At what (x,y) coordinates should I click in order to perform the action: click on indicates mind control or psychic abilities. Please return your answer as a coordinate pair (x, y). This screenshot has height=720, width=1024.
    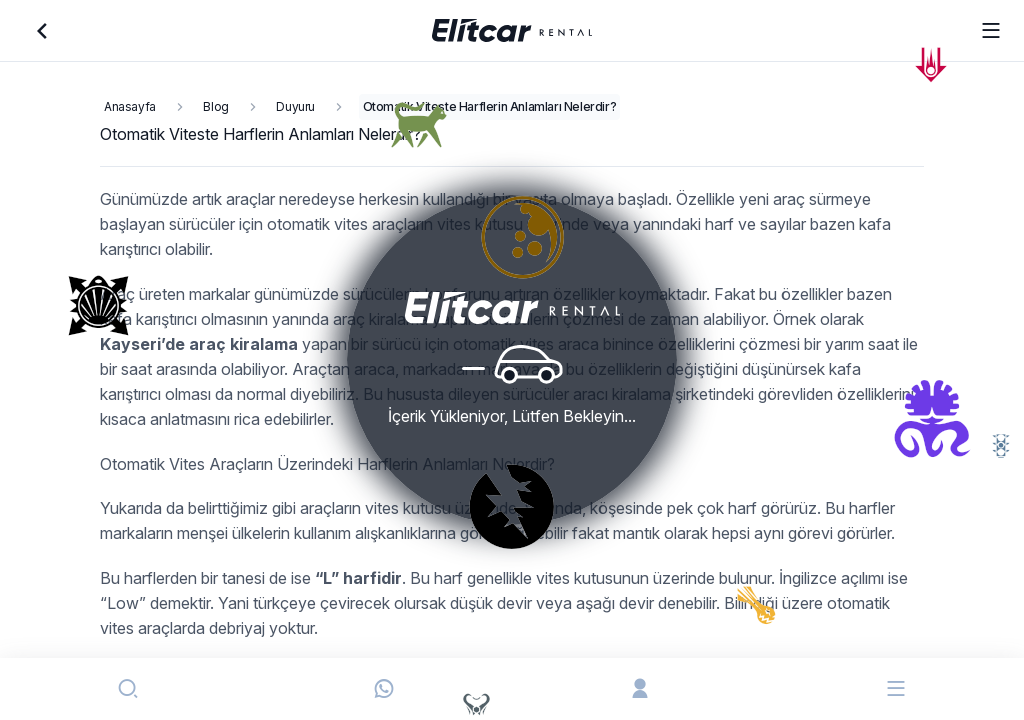
    Looking at the image, I should click on (932, 419).